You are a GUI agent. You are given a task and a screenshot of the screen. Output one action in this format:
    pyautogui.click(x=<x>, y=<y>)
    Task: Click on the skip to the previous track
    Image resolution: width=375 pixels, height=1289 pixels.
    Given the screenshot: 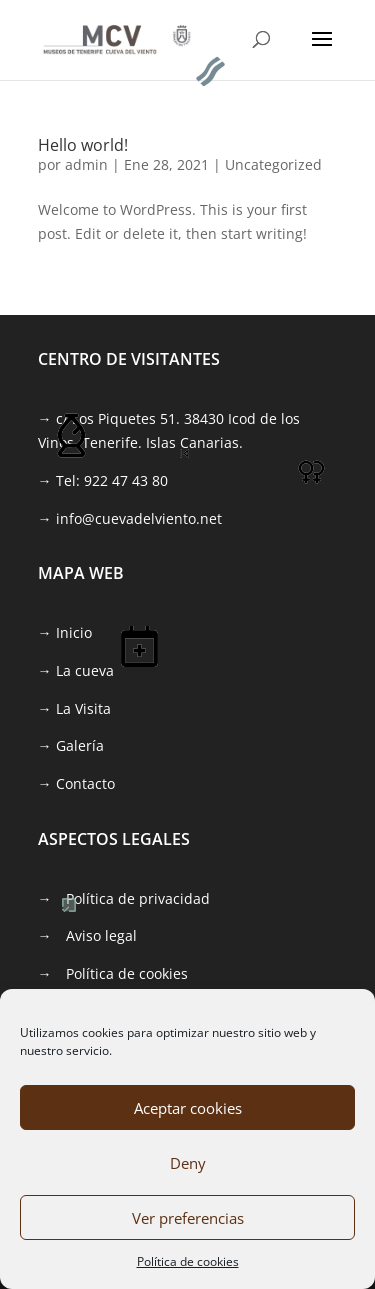 What is the action you would take?
    pyautogui.click(x=184, y=453)
    